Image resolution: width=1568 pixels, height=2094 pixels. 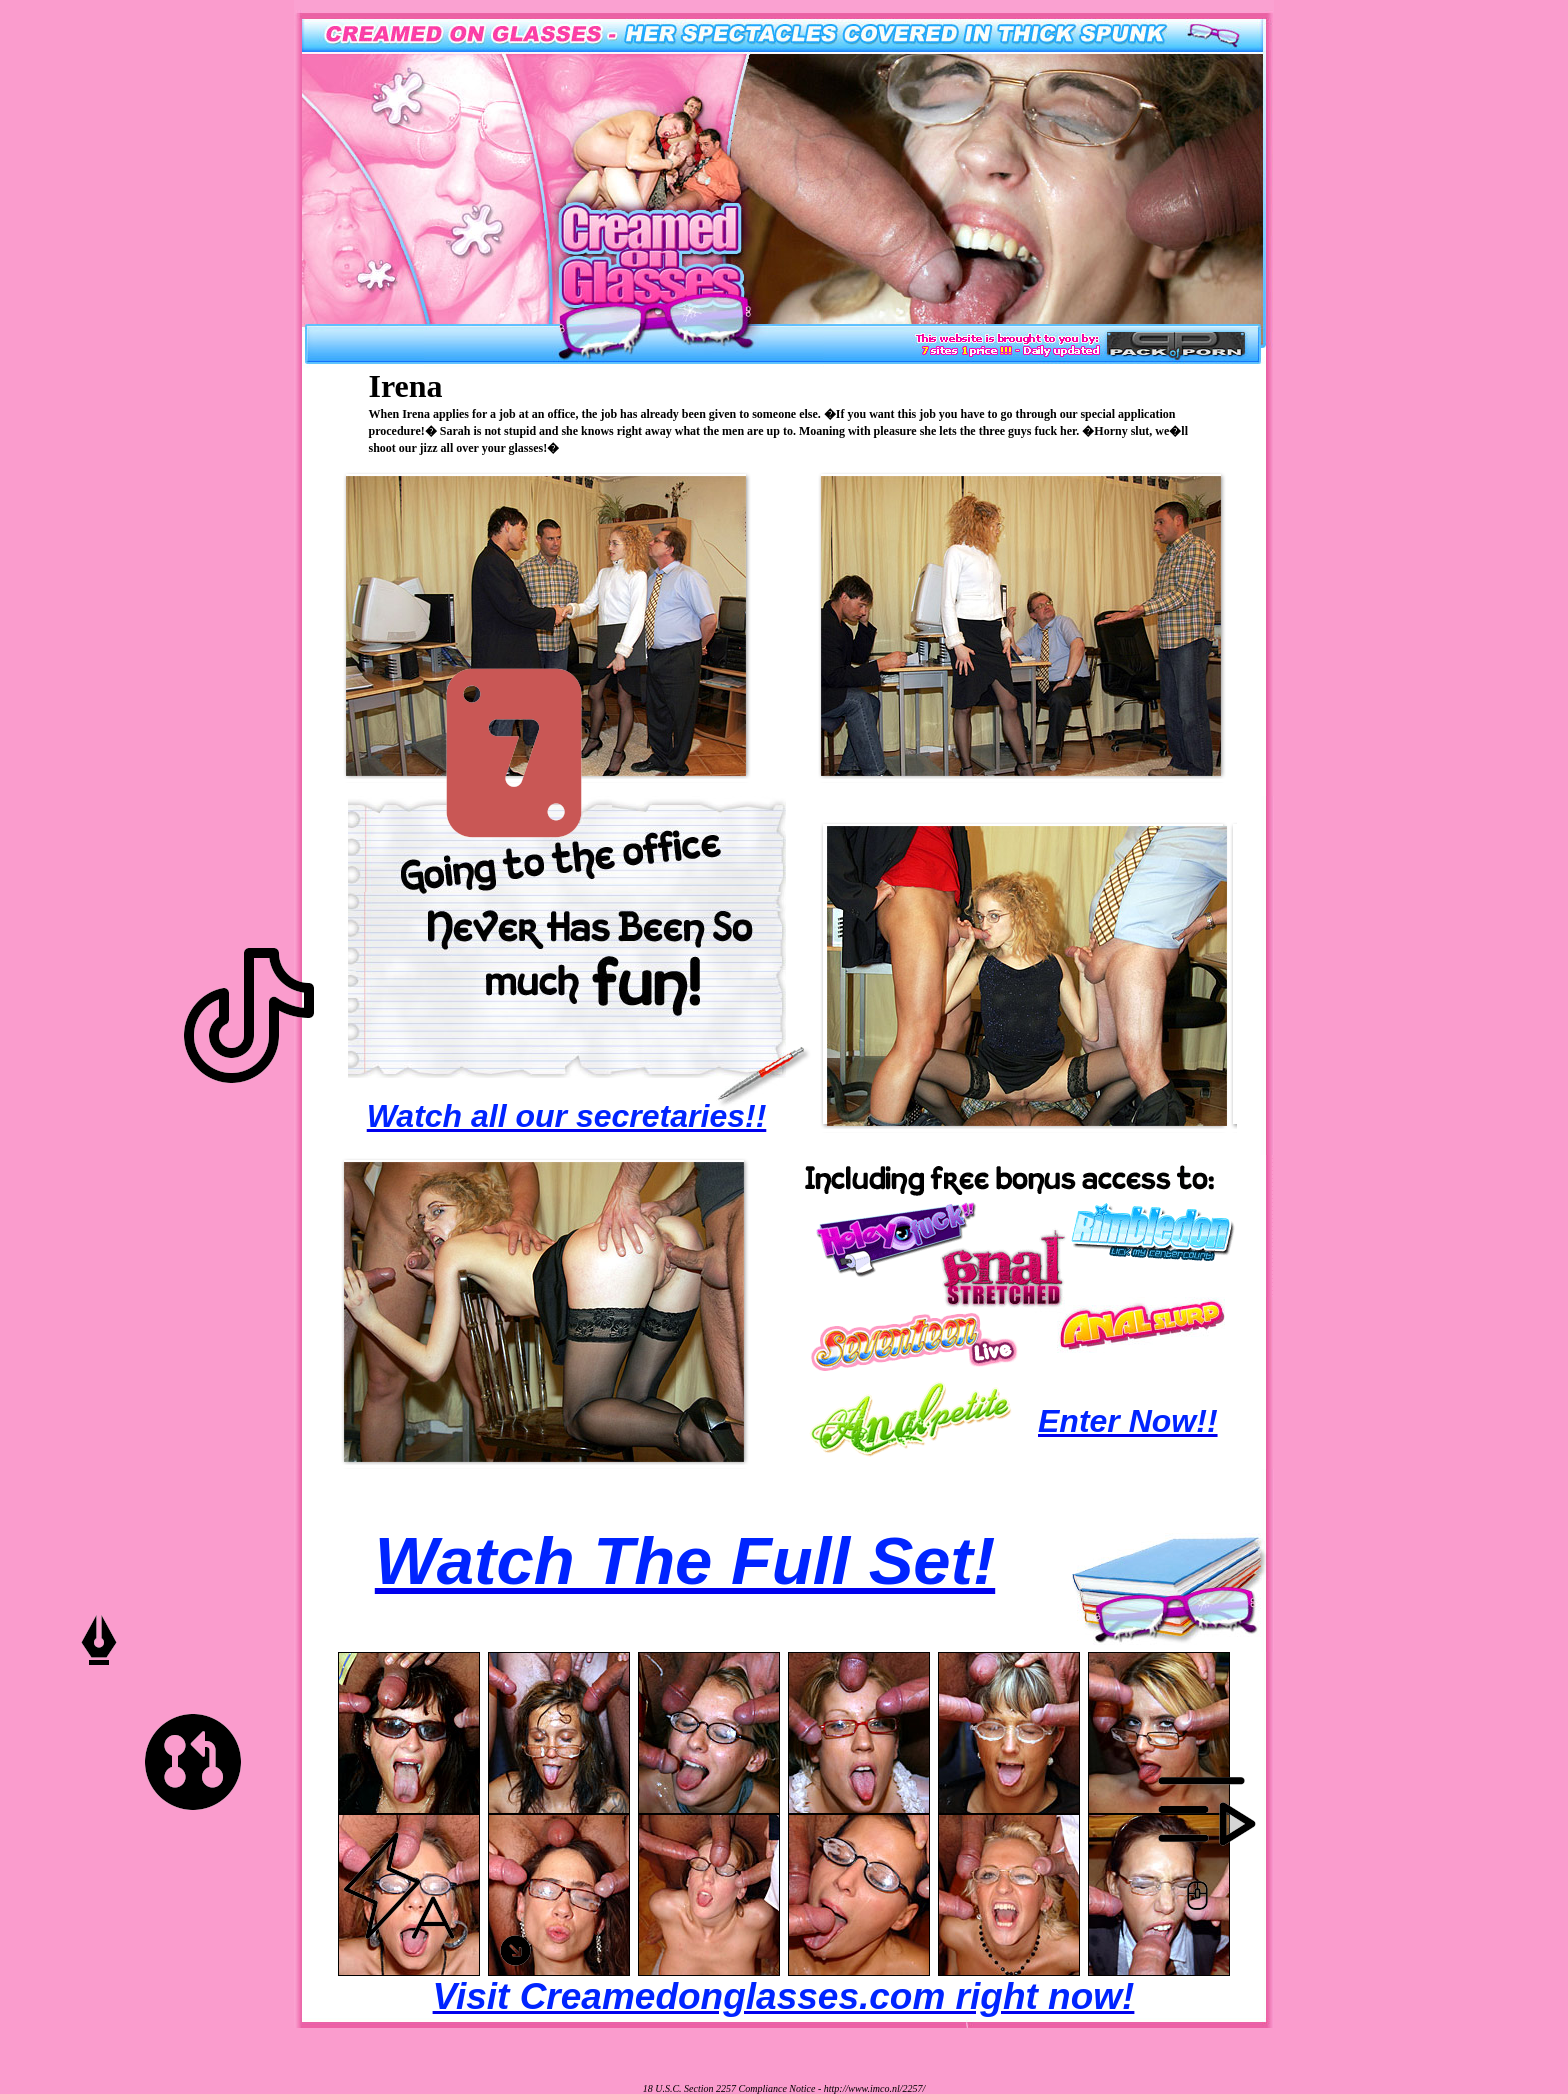 What do you see at coordinates (514, 753) in the screenshot?
I see `playing card with value 7` at bounding box center [514, 753].